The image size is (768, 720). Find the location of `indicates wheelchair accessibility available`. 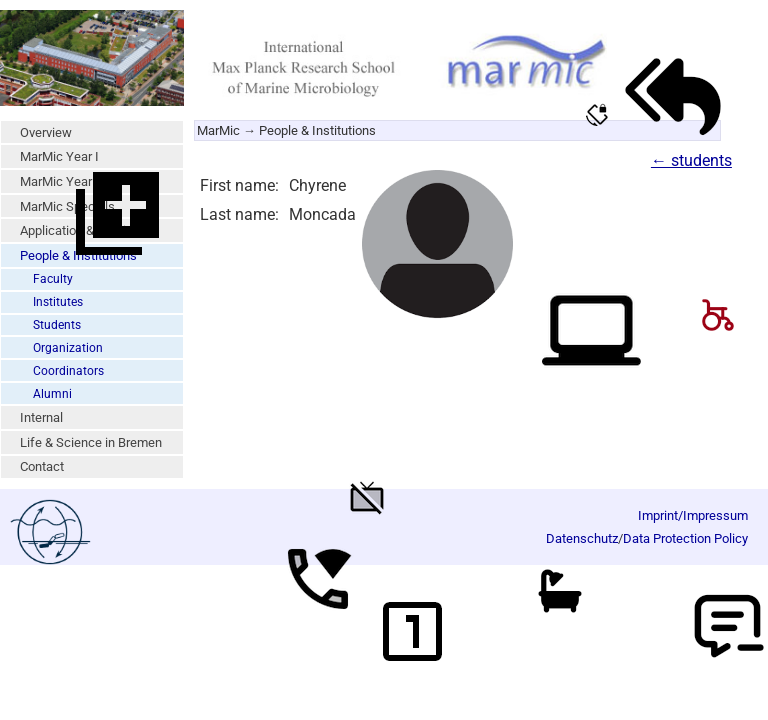

indicates wheelchair accessibility available is located at coordinates (718, 315).